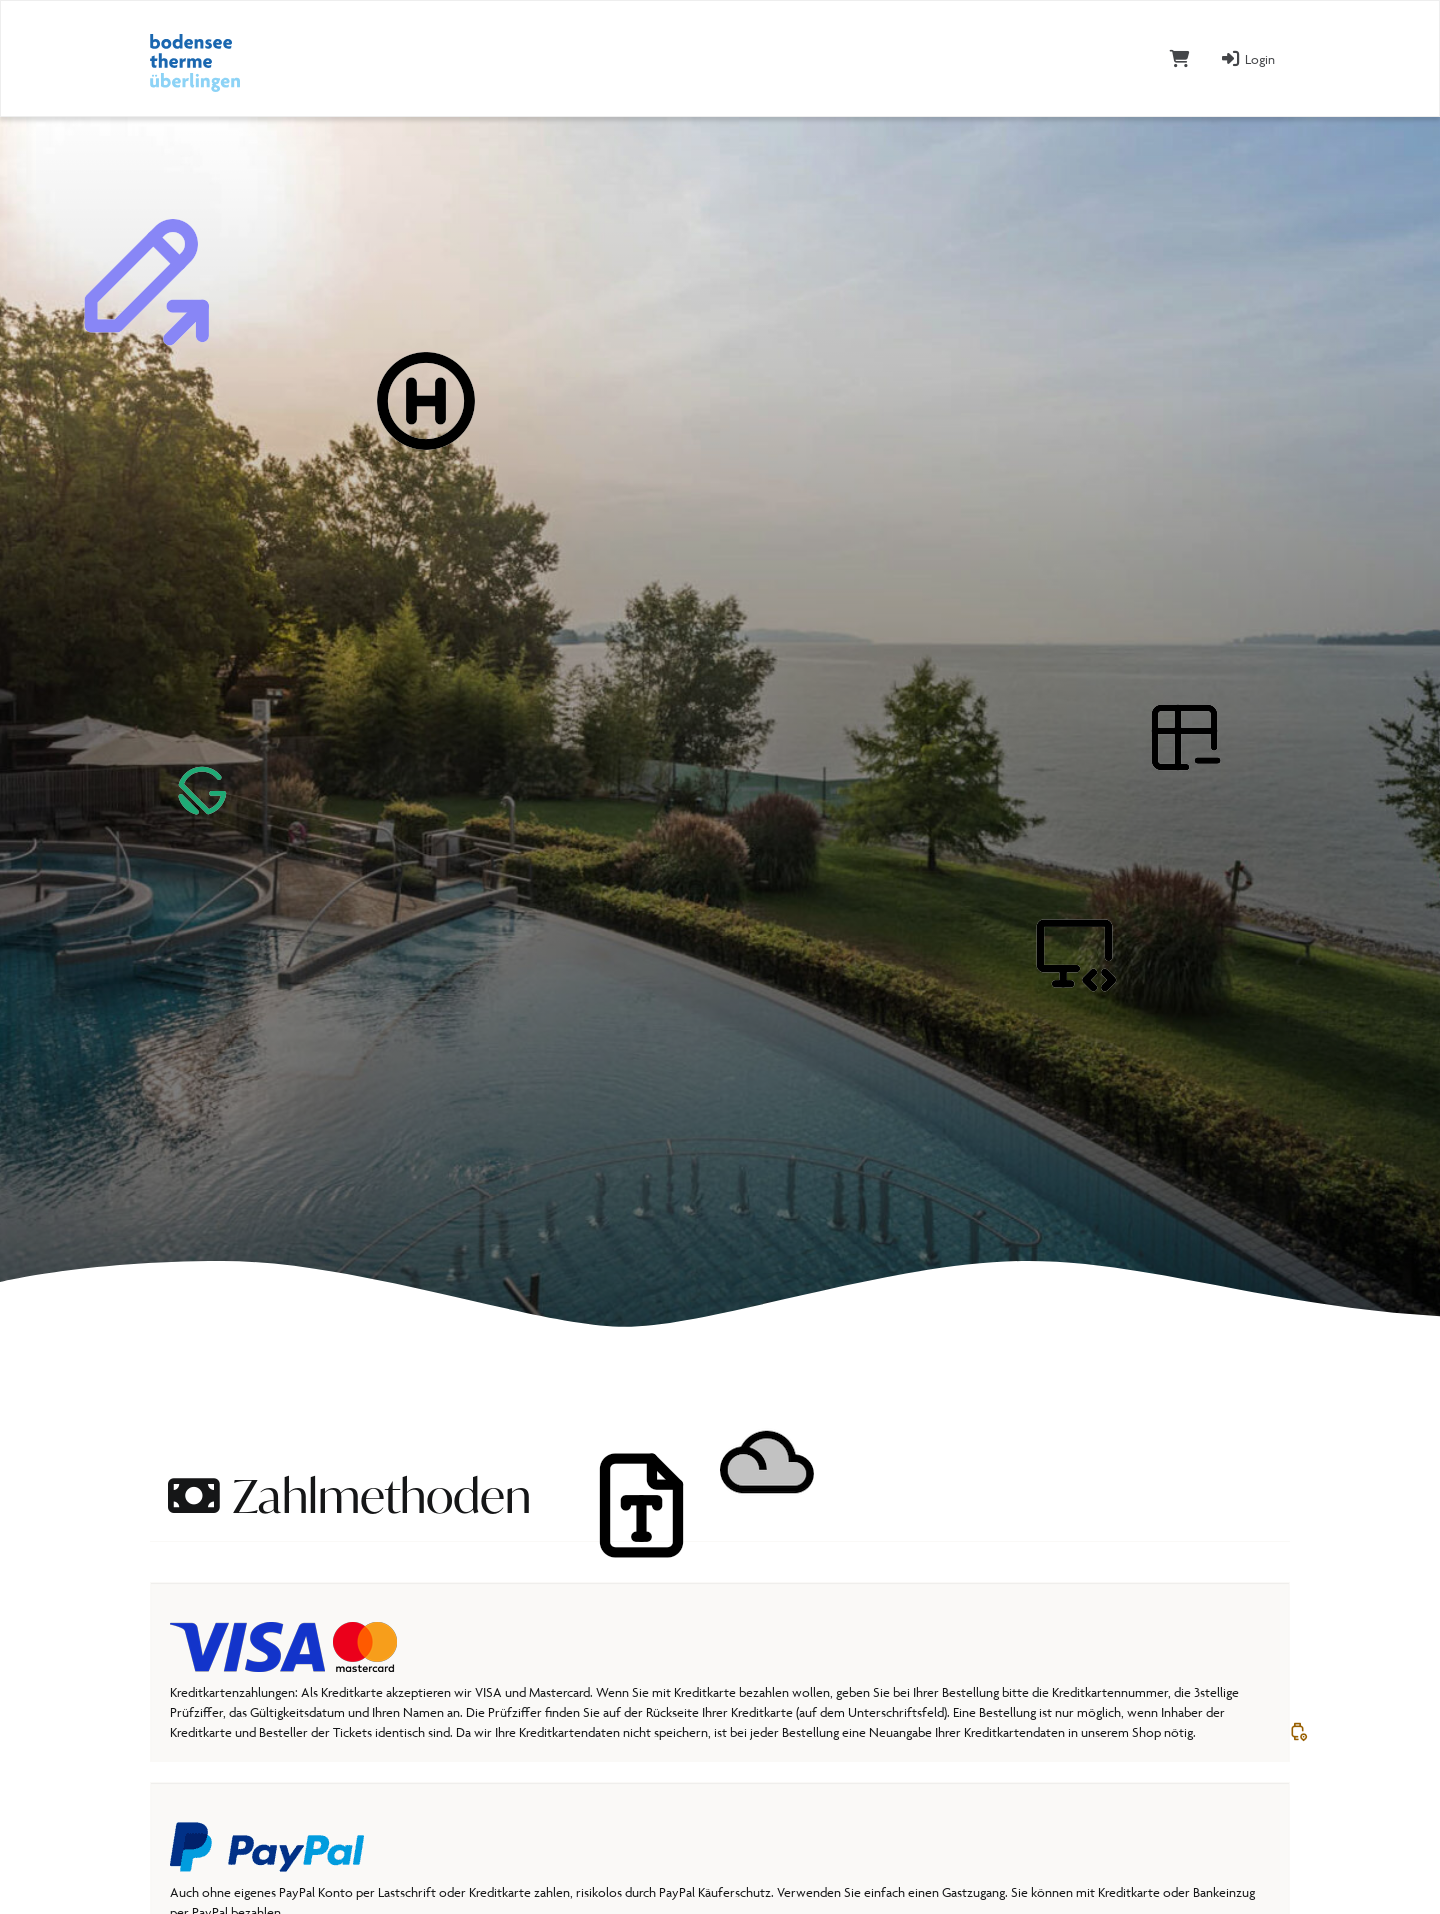  Describe the element at coordinates (143, 273) in the screenshot. I see `share your edits or annotations` at that location.